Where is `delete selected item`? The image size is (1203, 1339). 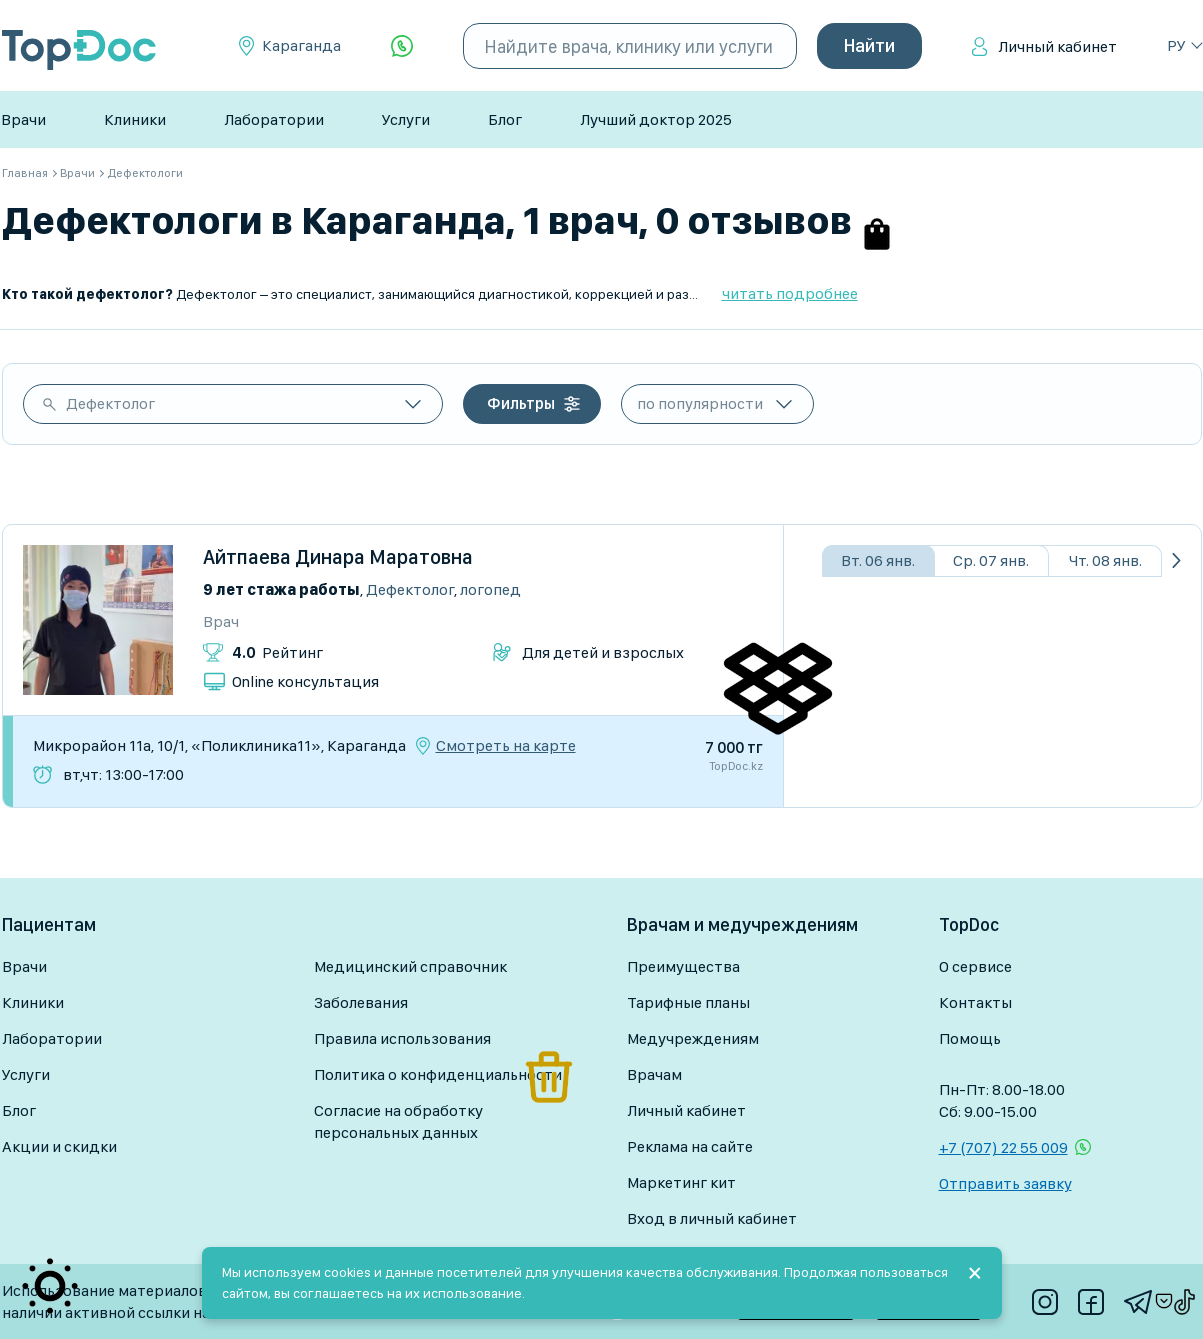 delete selected item is located at coordinates (549, 1077).